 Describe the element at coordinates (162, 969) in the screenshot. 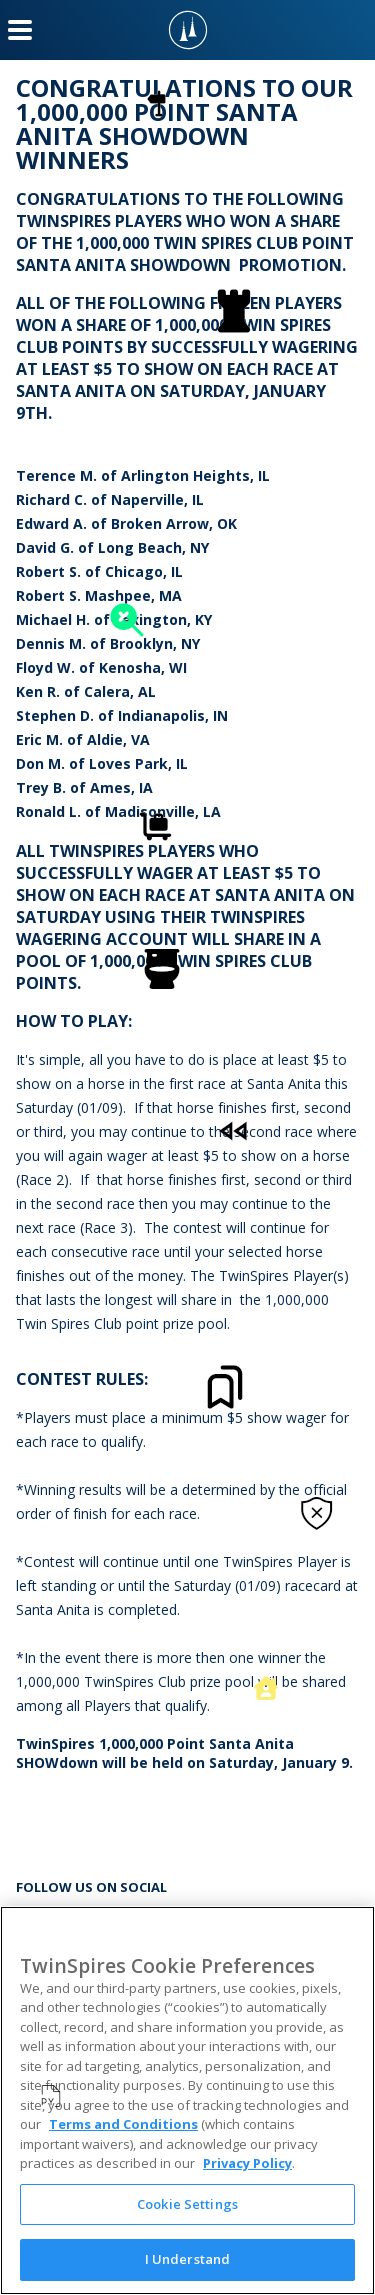

I see `indicates restroom or bathroom location` at that location.